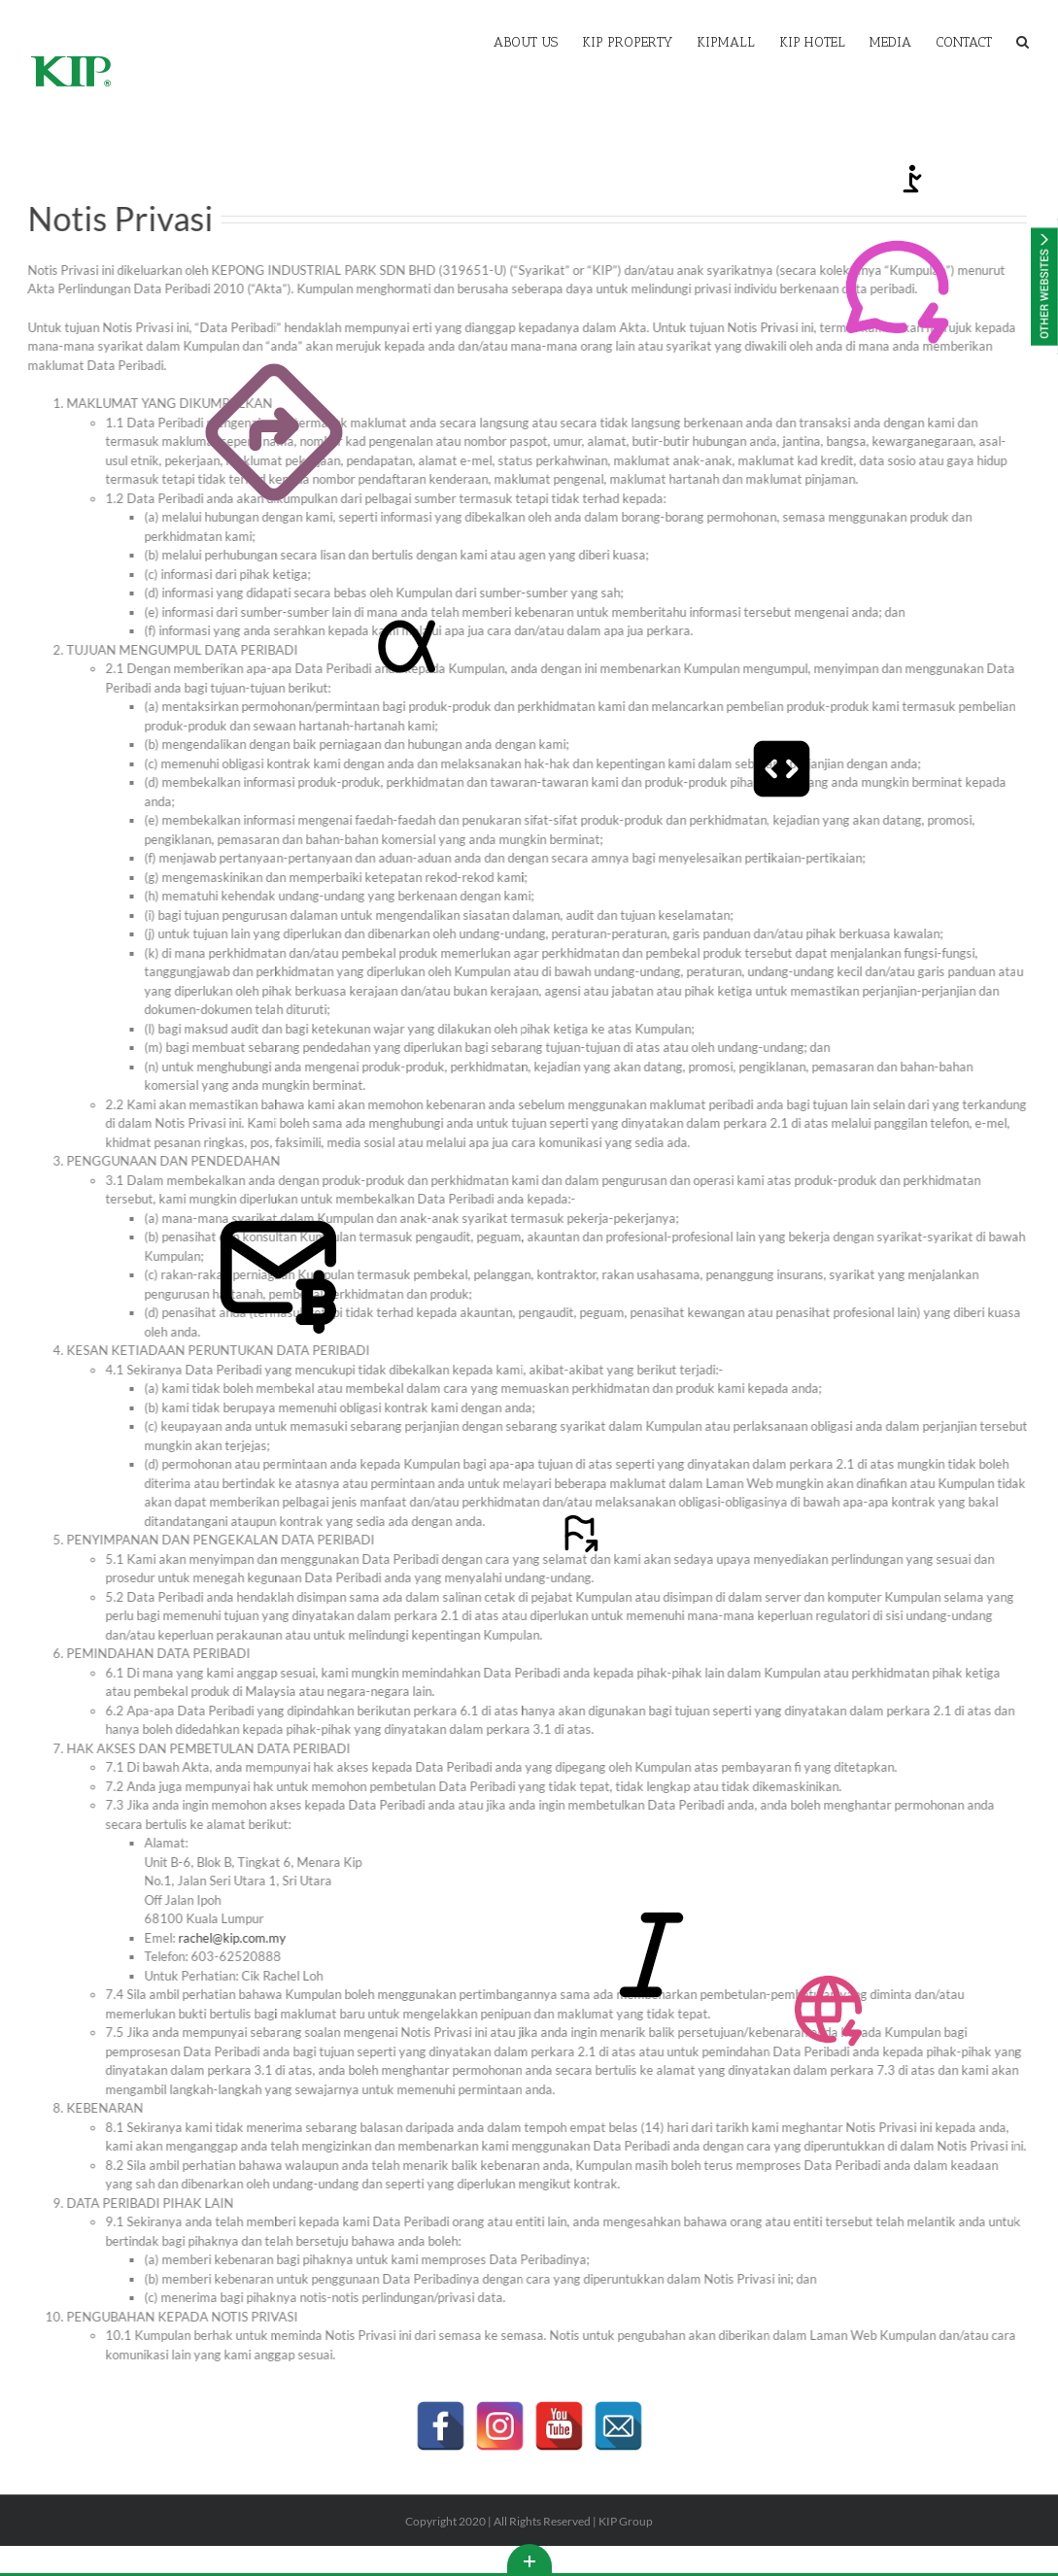 This screenshot has width=1058, height=2576. I want to click on access prayer or meditation features, so click(912, 179).